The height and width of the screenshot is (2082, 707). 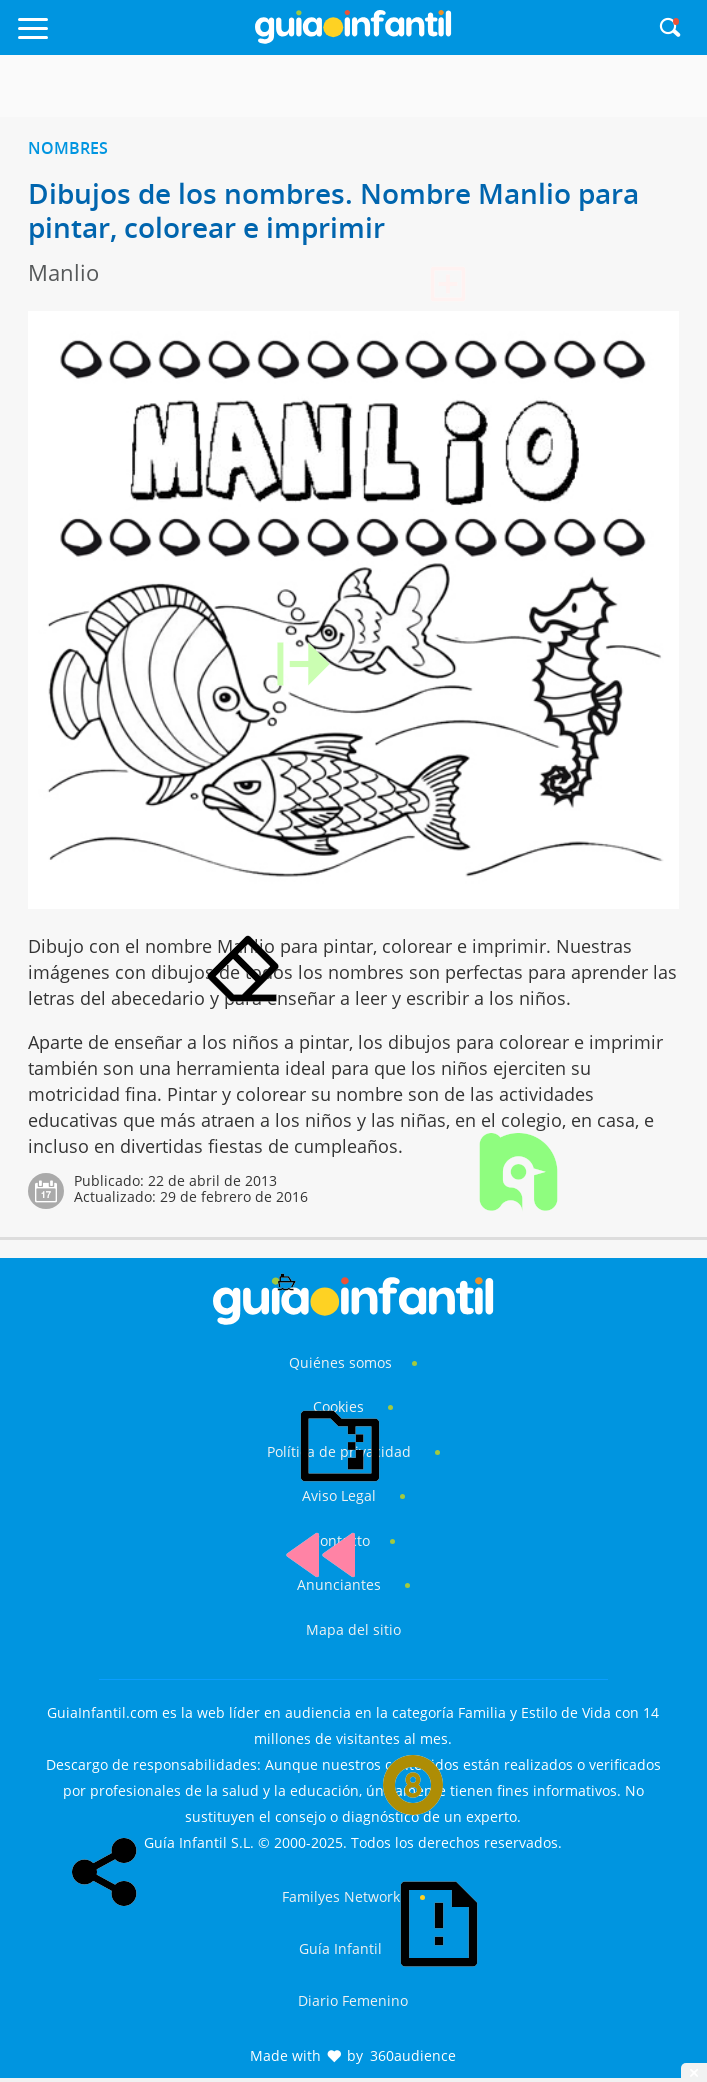 I want to click on indicates a file with an error or issue, so click(x=439, y=1924).